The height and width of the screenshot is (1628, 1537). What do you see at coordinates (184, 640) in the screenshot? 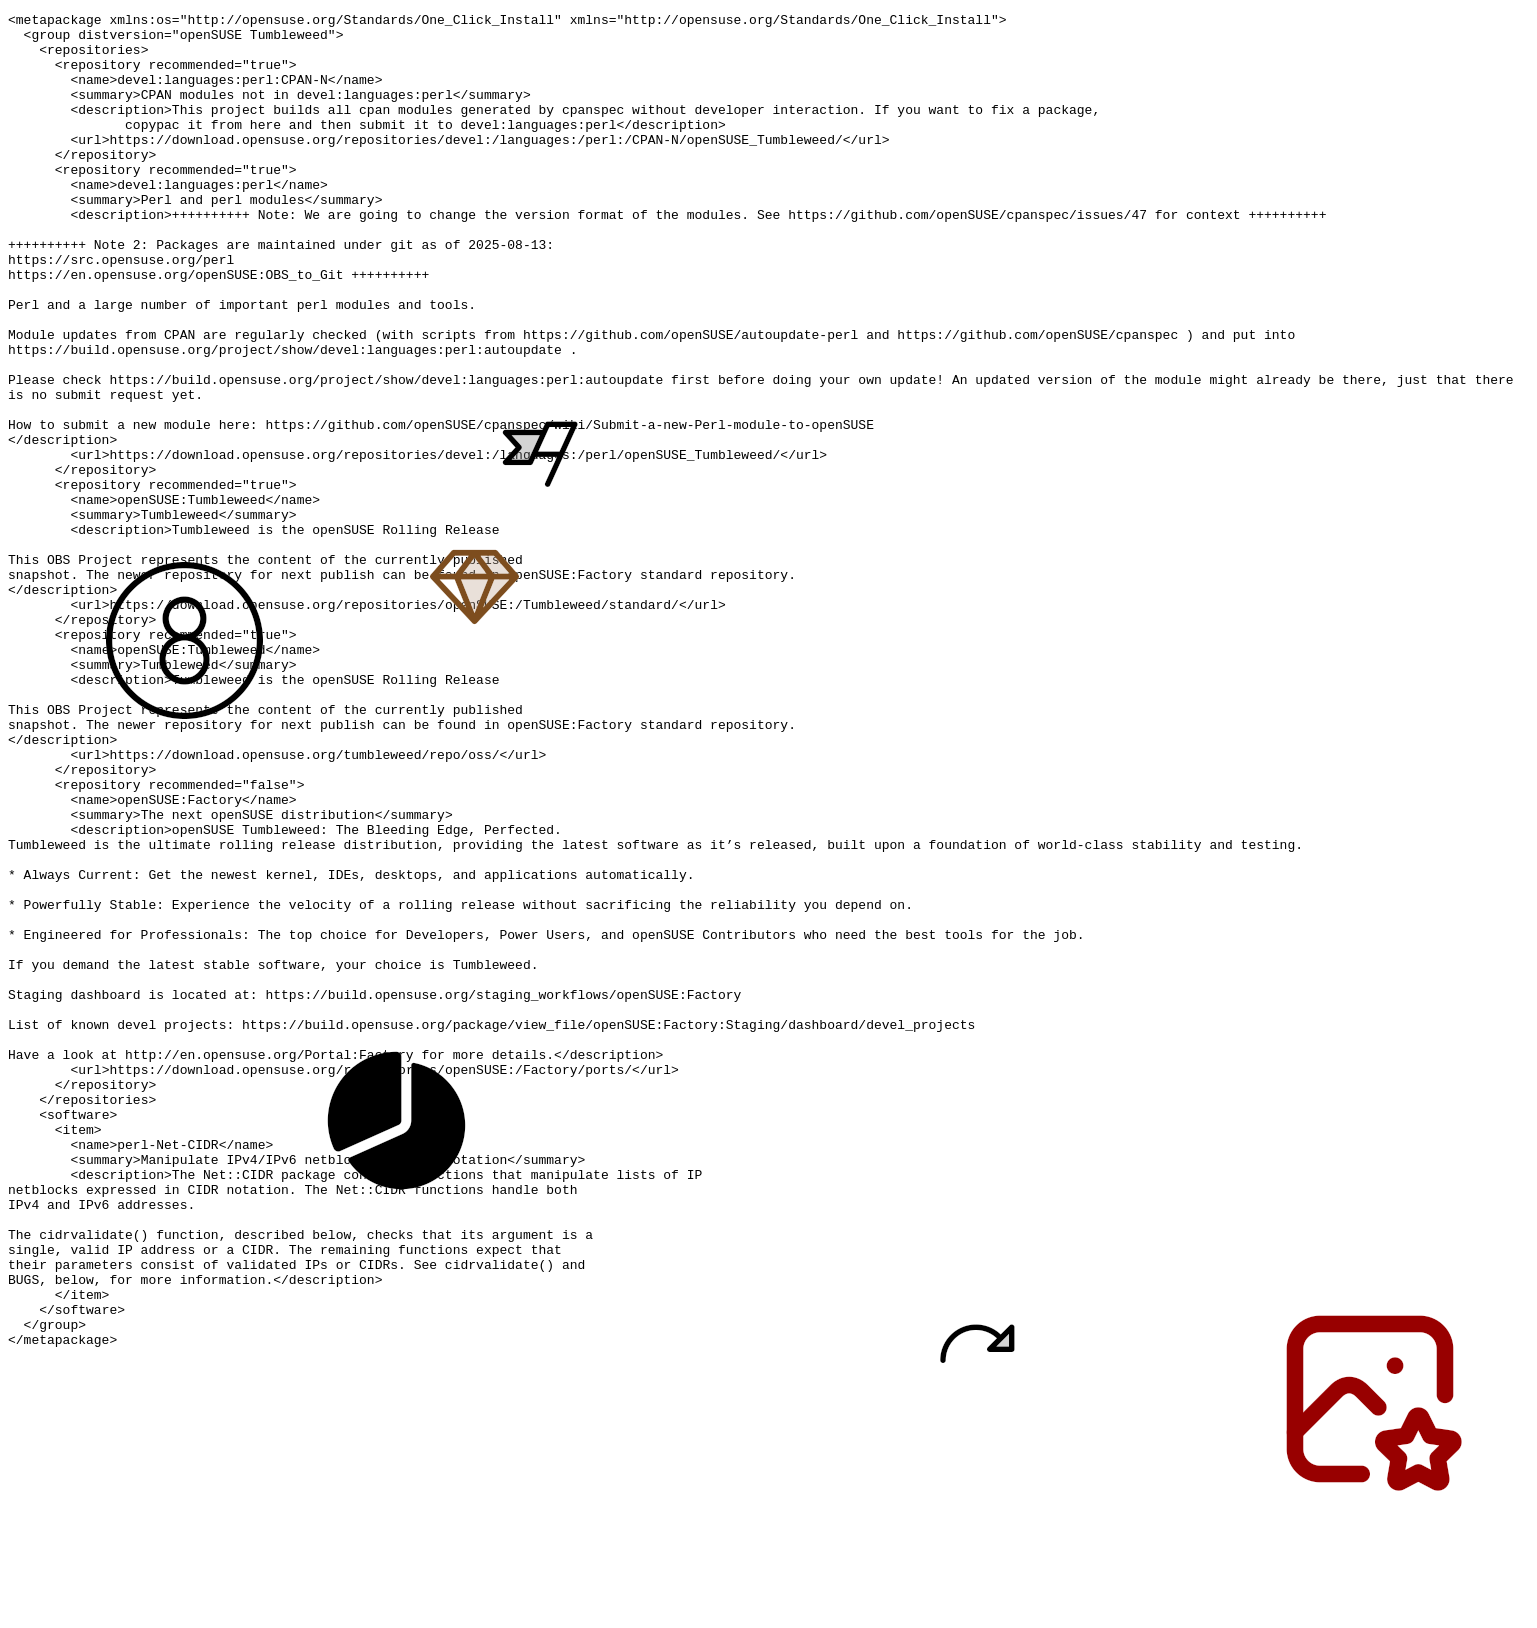
I see `indicates step 8 in a multi-step process` at bounding box center [184, 640].